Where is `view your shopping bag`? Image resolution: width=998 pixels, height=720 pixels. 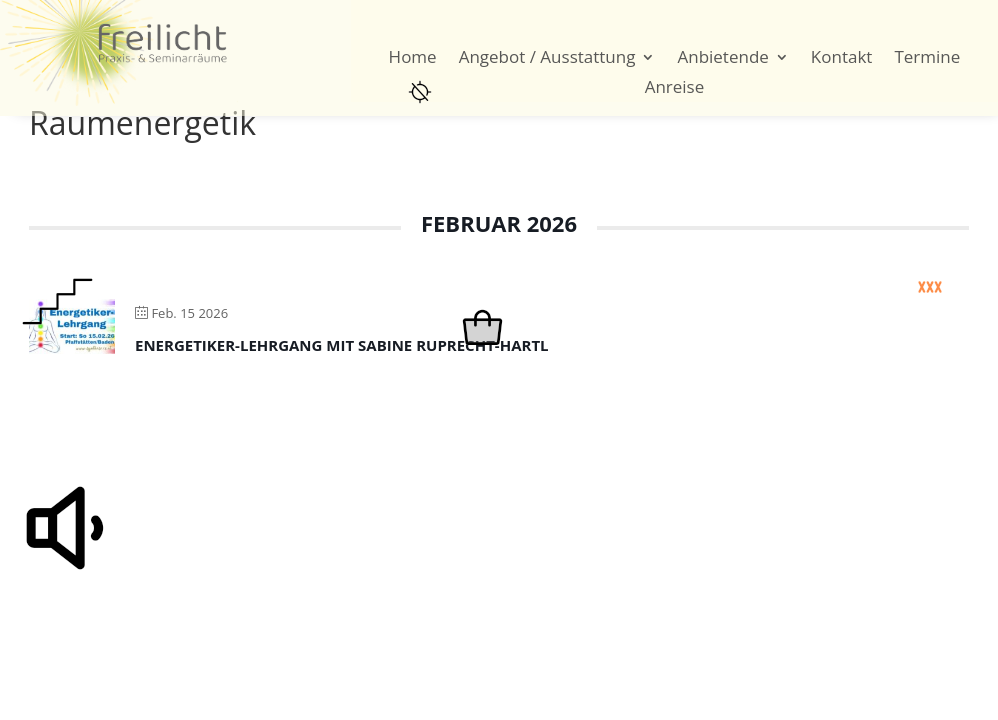
view your shopping bag is located at coordinates (482, 329).